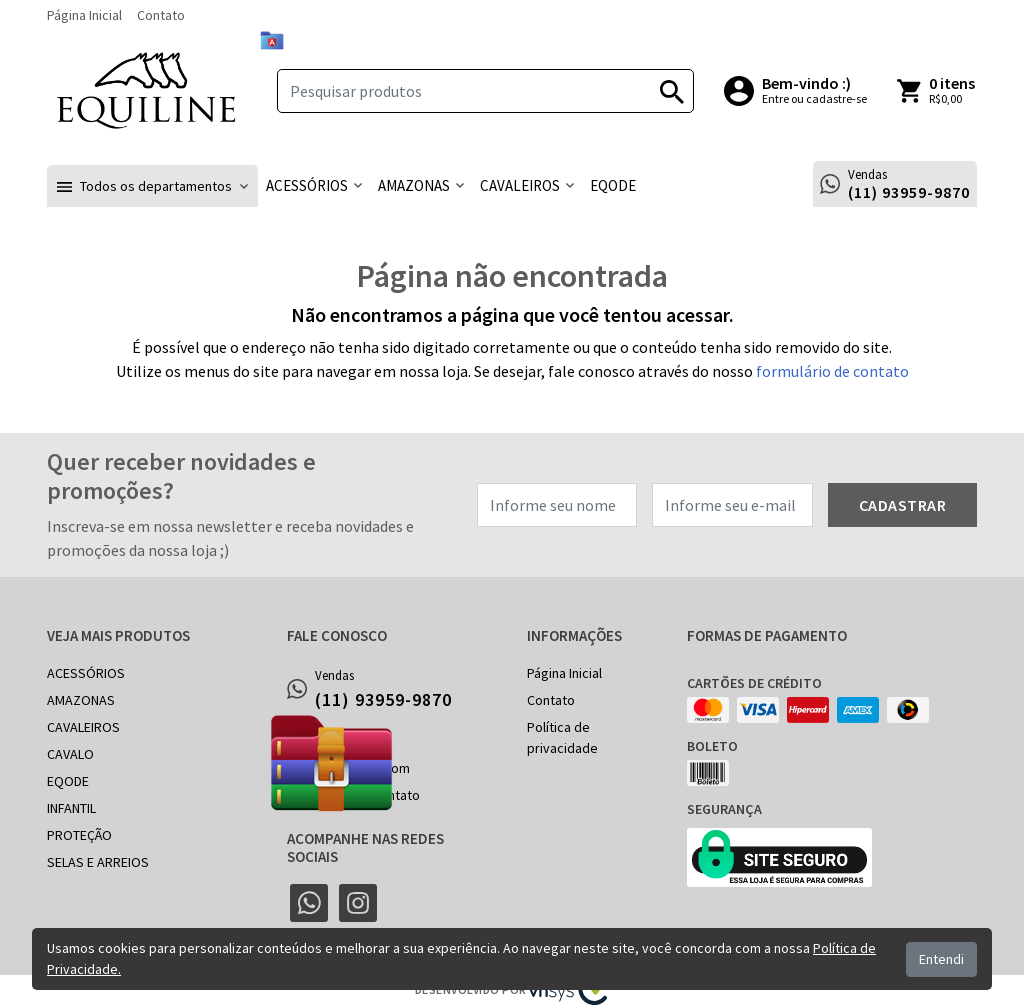  I want to click on open folder containing Angular project files, so click(272, 41).